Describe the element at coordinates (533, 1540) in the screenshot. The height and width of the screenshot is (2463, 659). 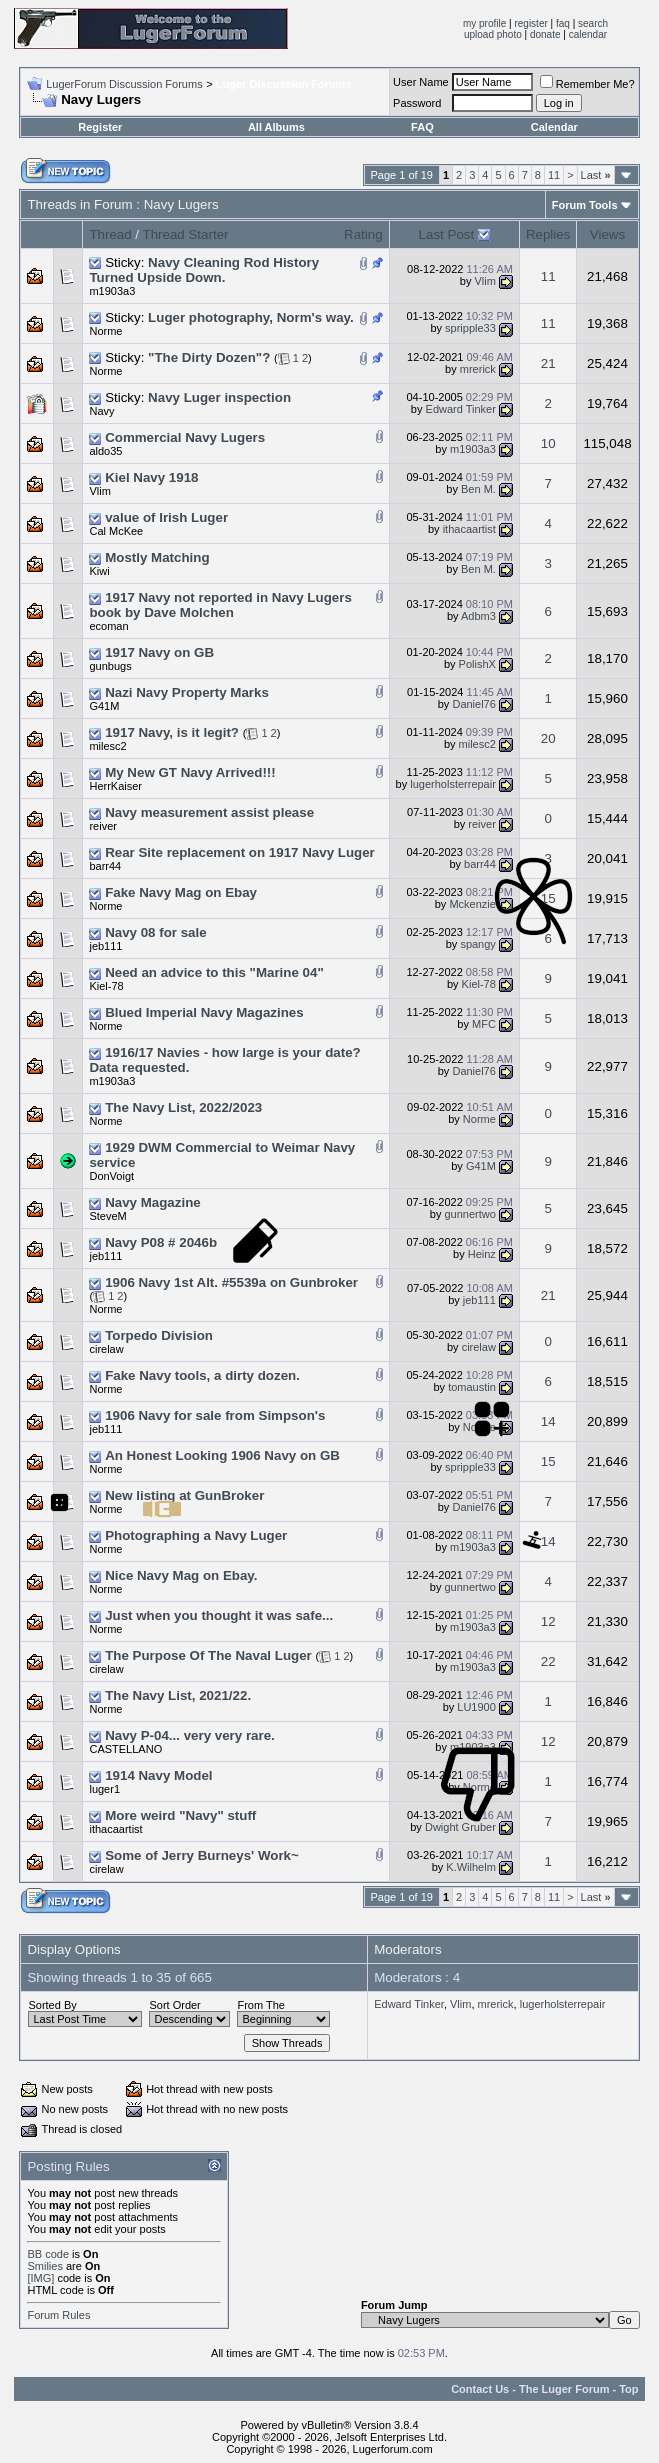
I see `access snowboarding or winter sports features` at that location.